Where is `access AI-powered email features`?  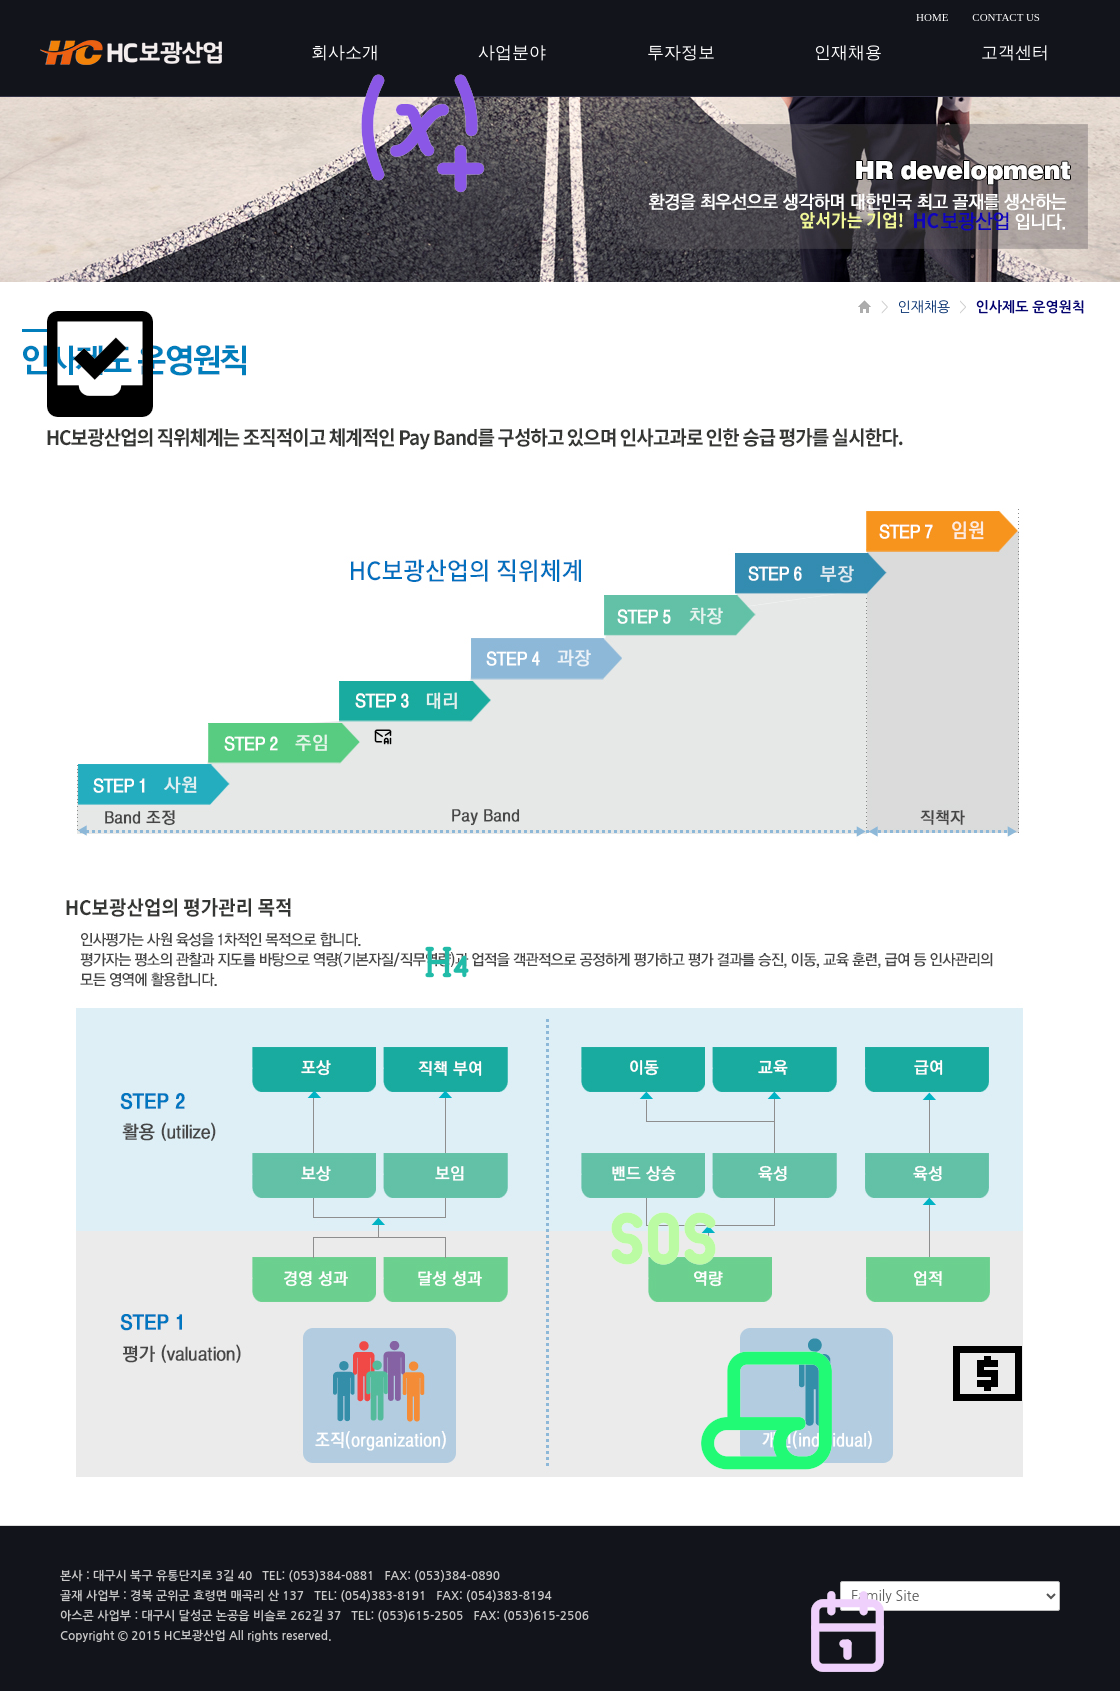 access AI-powered email features is located at coordinates (383, 736).